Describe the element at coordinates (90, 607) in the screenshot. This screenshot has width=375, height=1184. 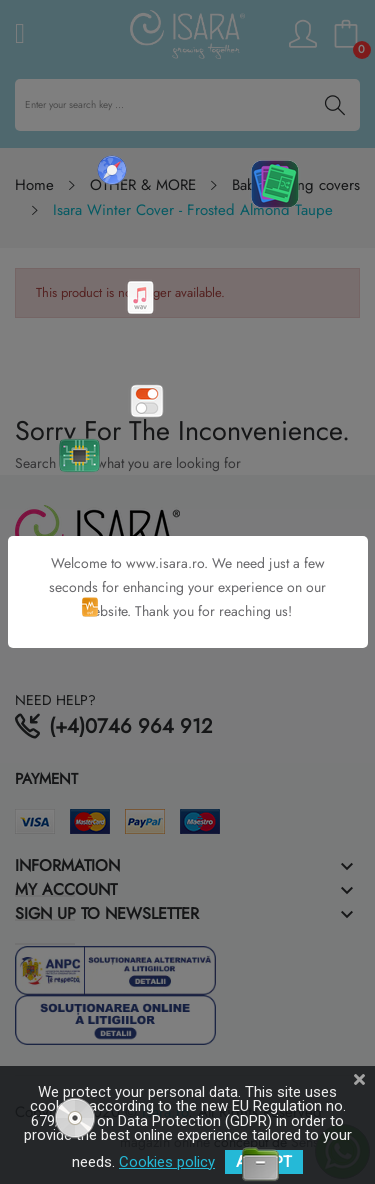
I see `open a VirtualBox appliance file` at that location.